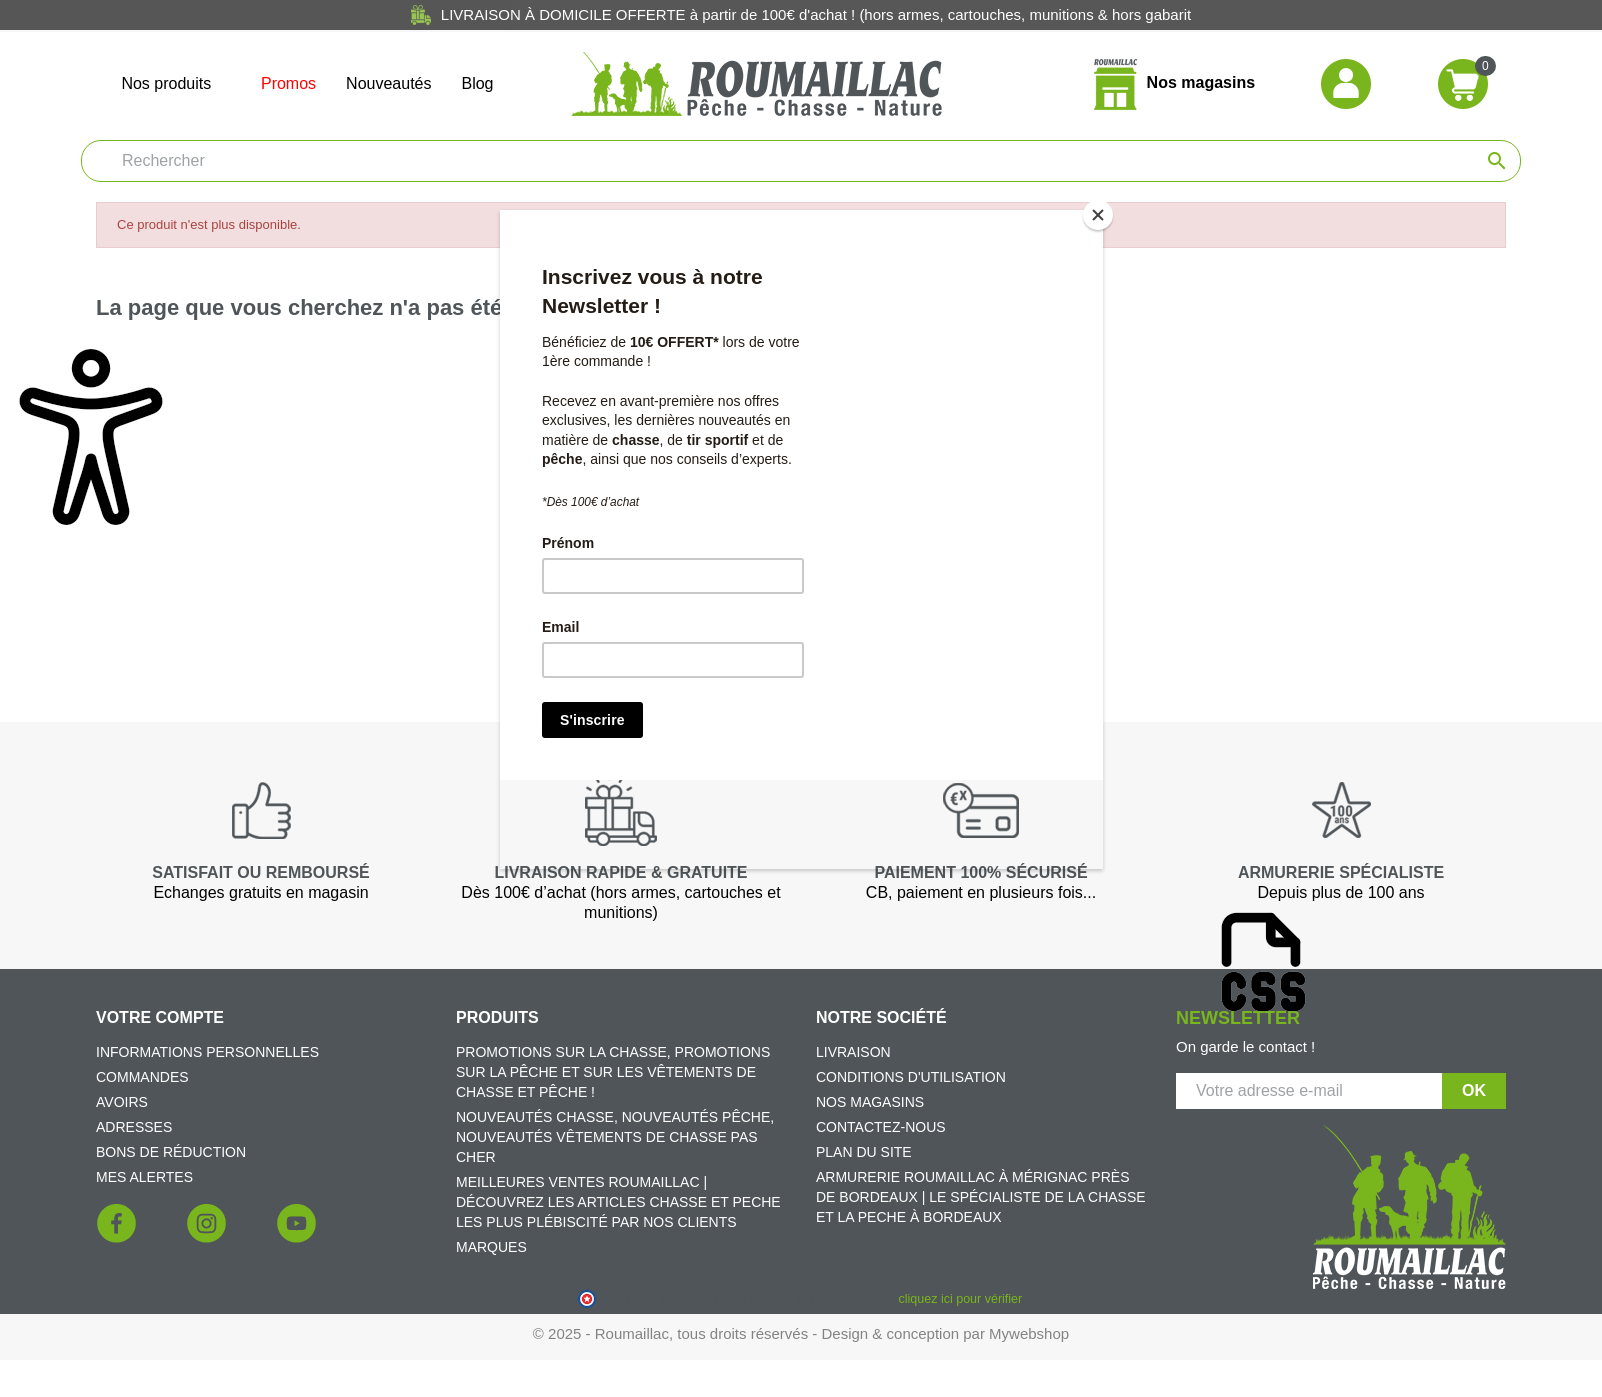  I want to click on access accessibility settings, so click(91, 437).